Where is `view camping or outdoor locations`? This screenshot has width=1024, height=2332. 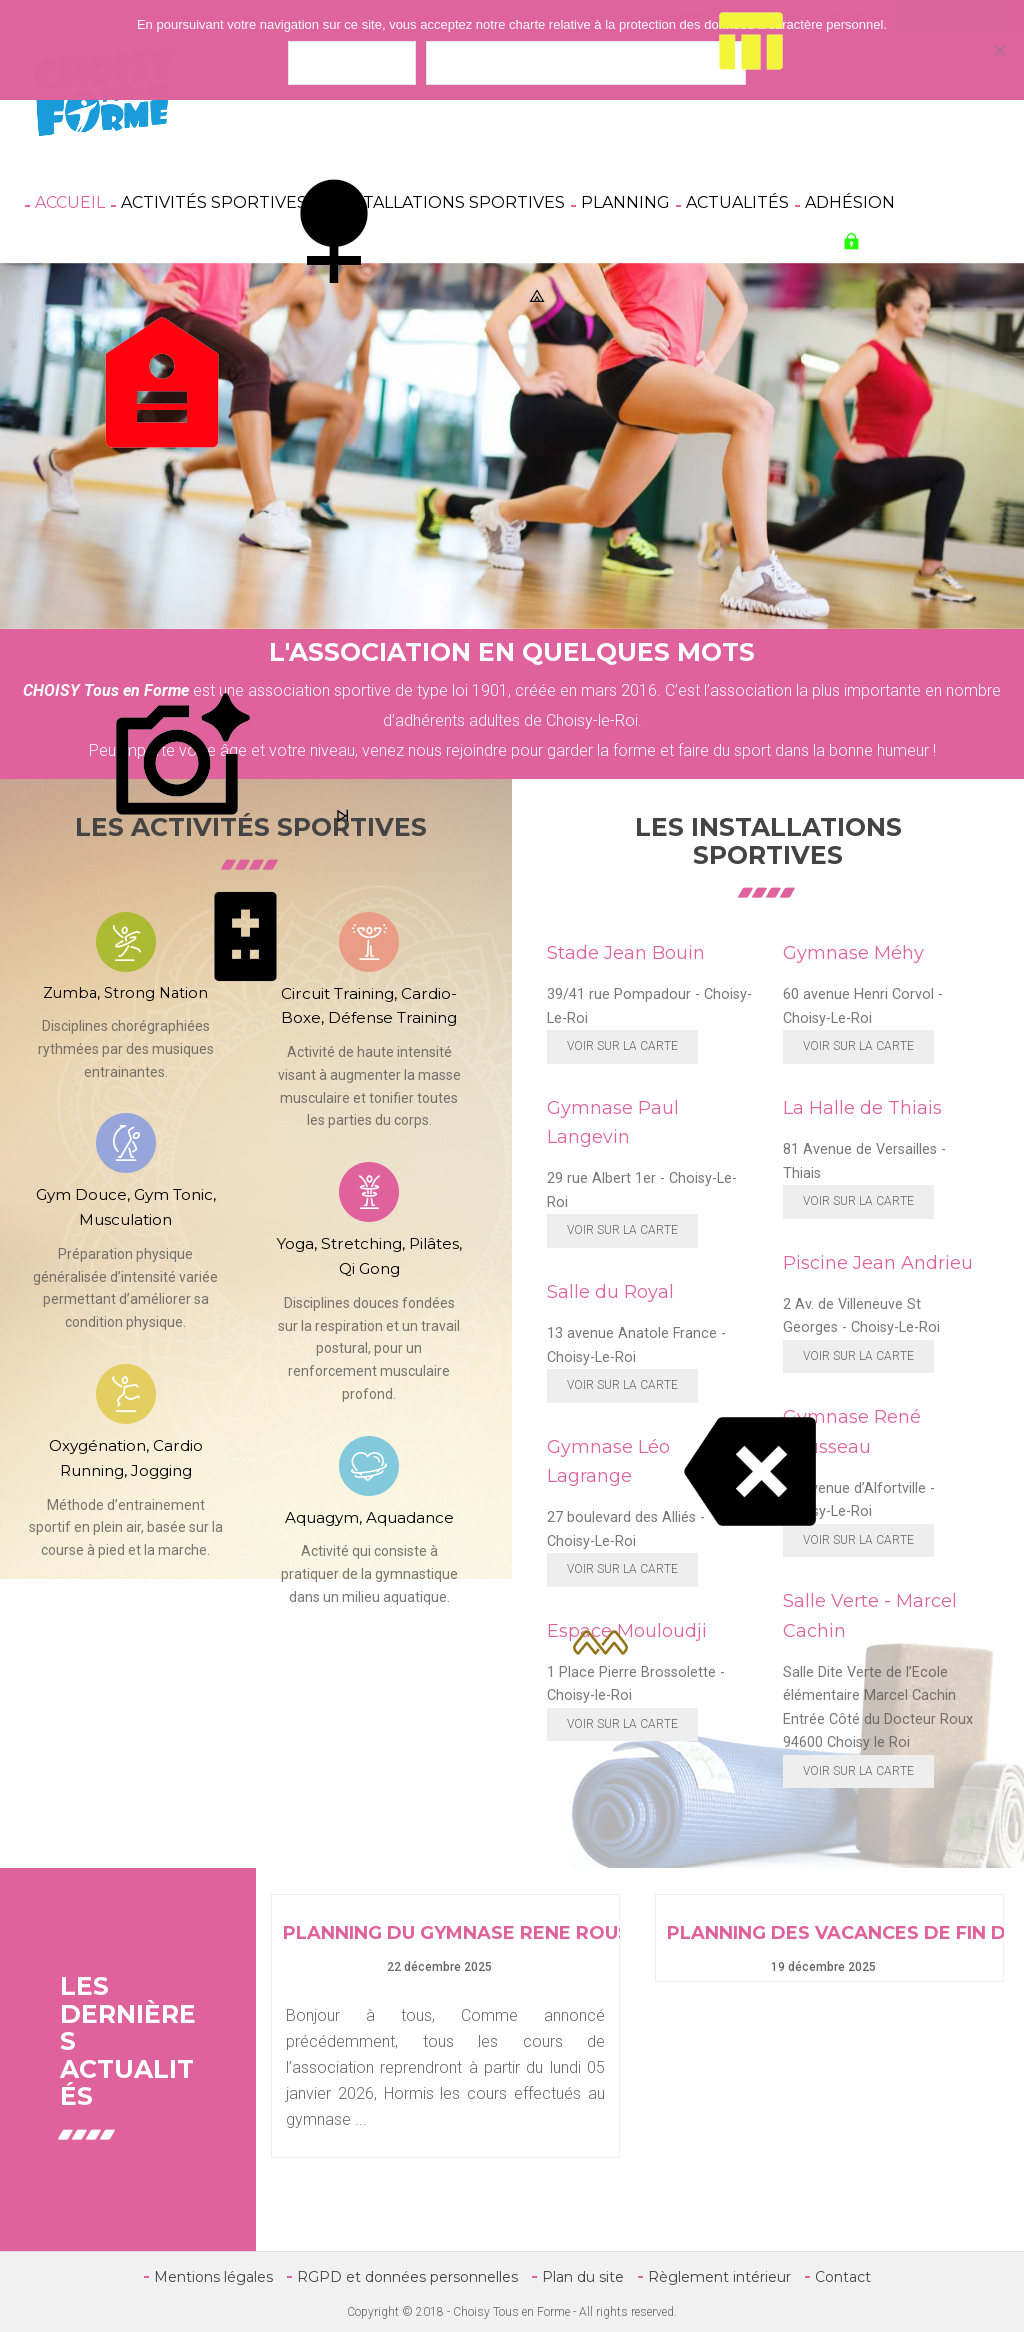
view camping or outdoor locations is located at coordinates (537, 296).